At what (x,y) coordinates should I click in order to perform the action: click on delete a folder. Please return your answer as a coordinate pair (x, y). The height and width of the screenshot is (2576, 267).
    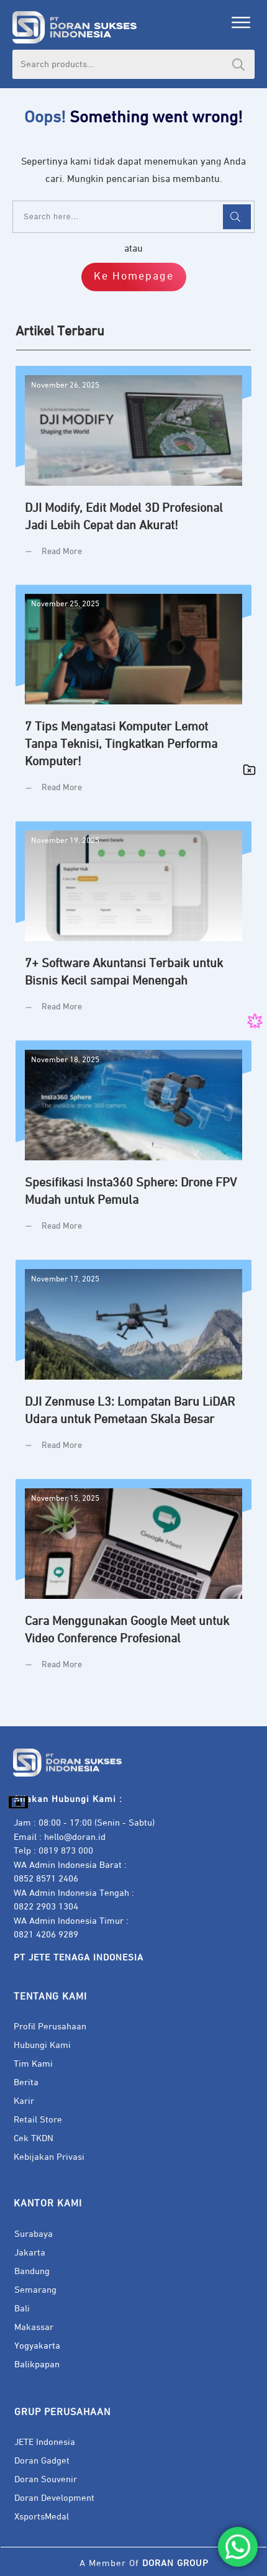
    Looking at the image, I should click on (249, 770).